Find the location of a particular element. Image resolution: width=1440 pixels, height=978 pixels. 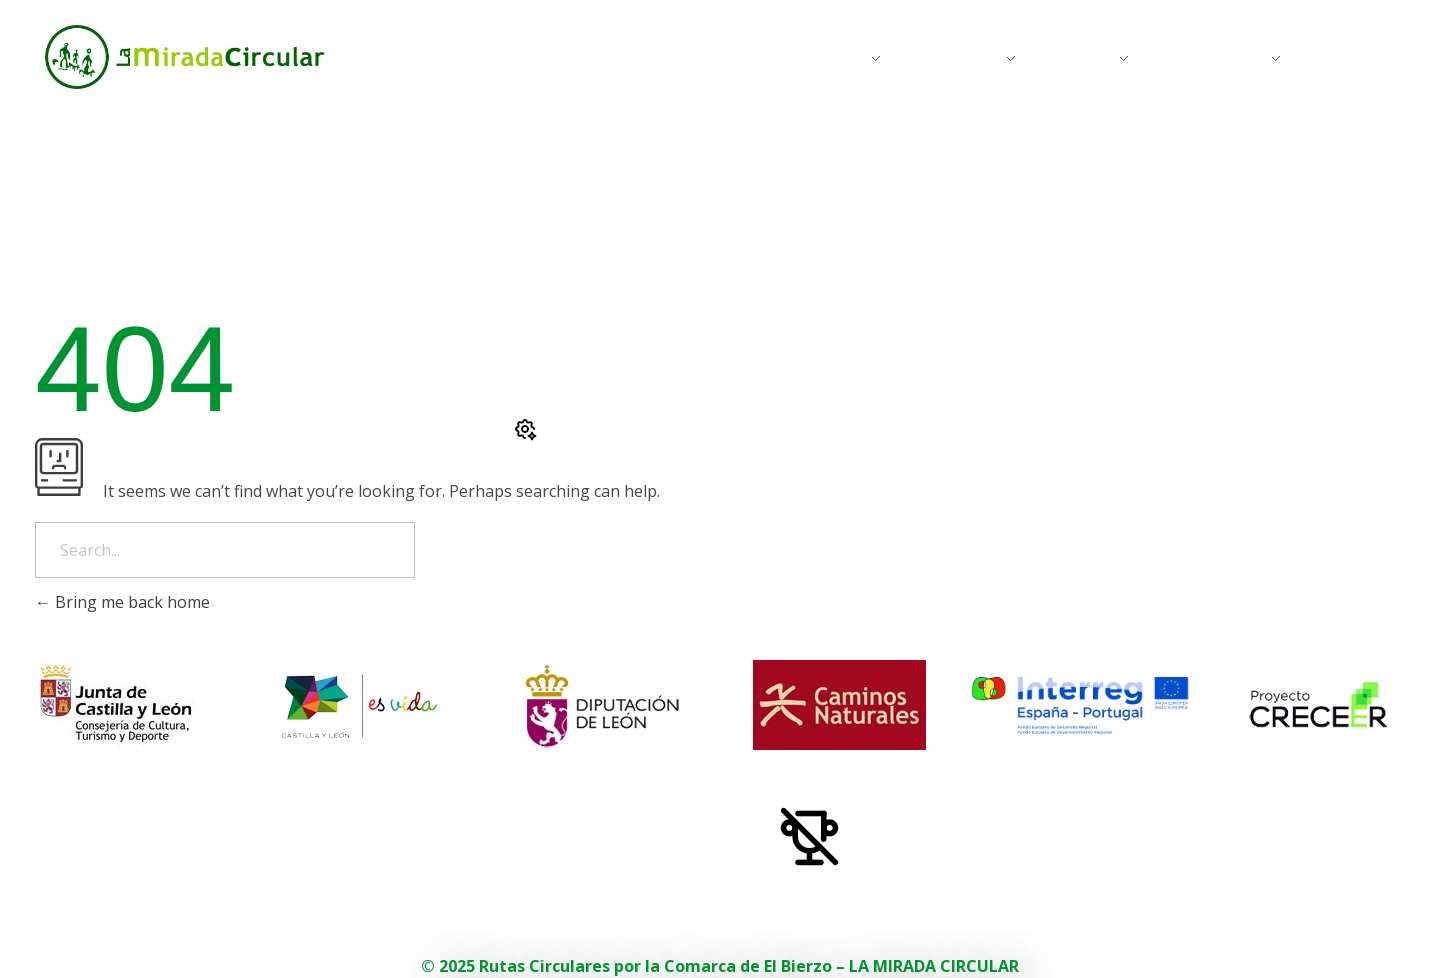

access AI-powered or smart settings is located at coordinates (525, 429).